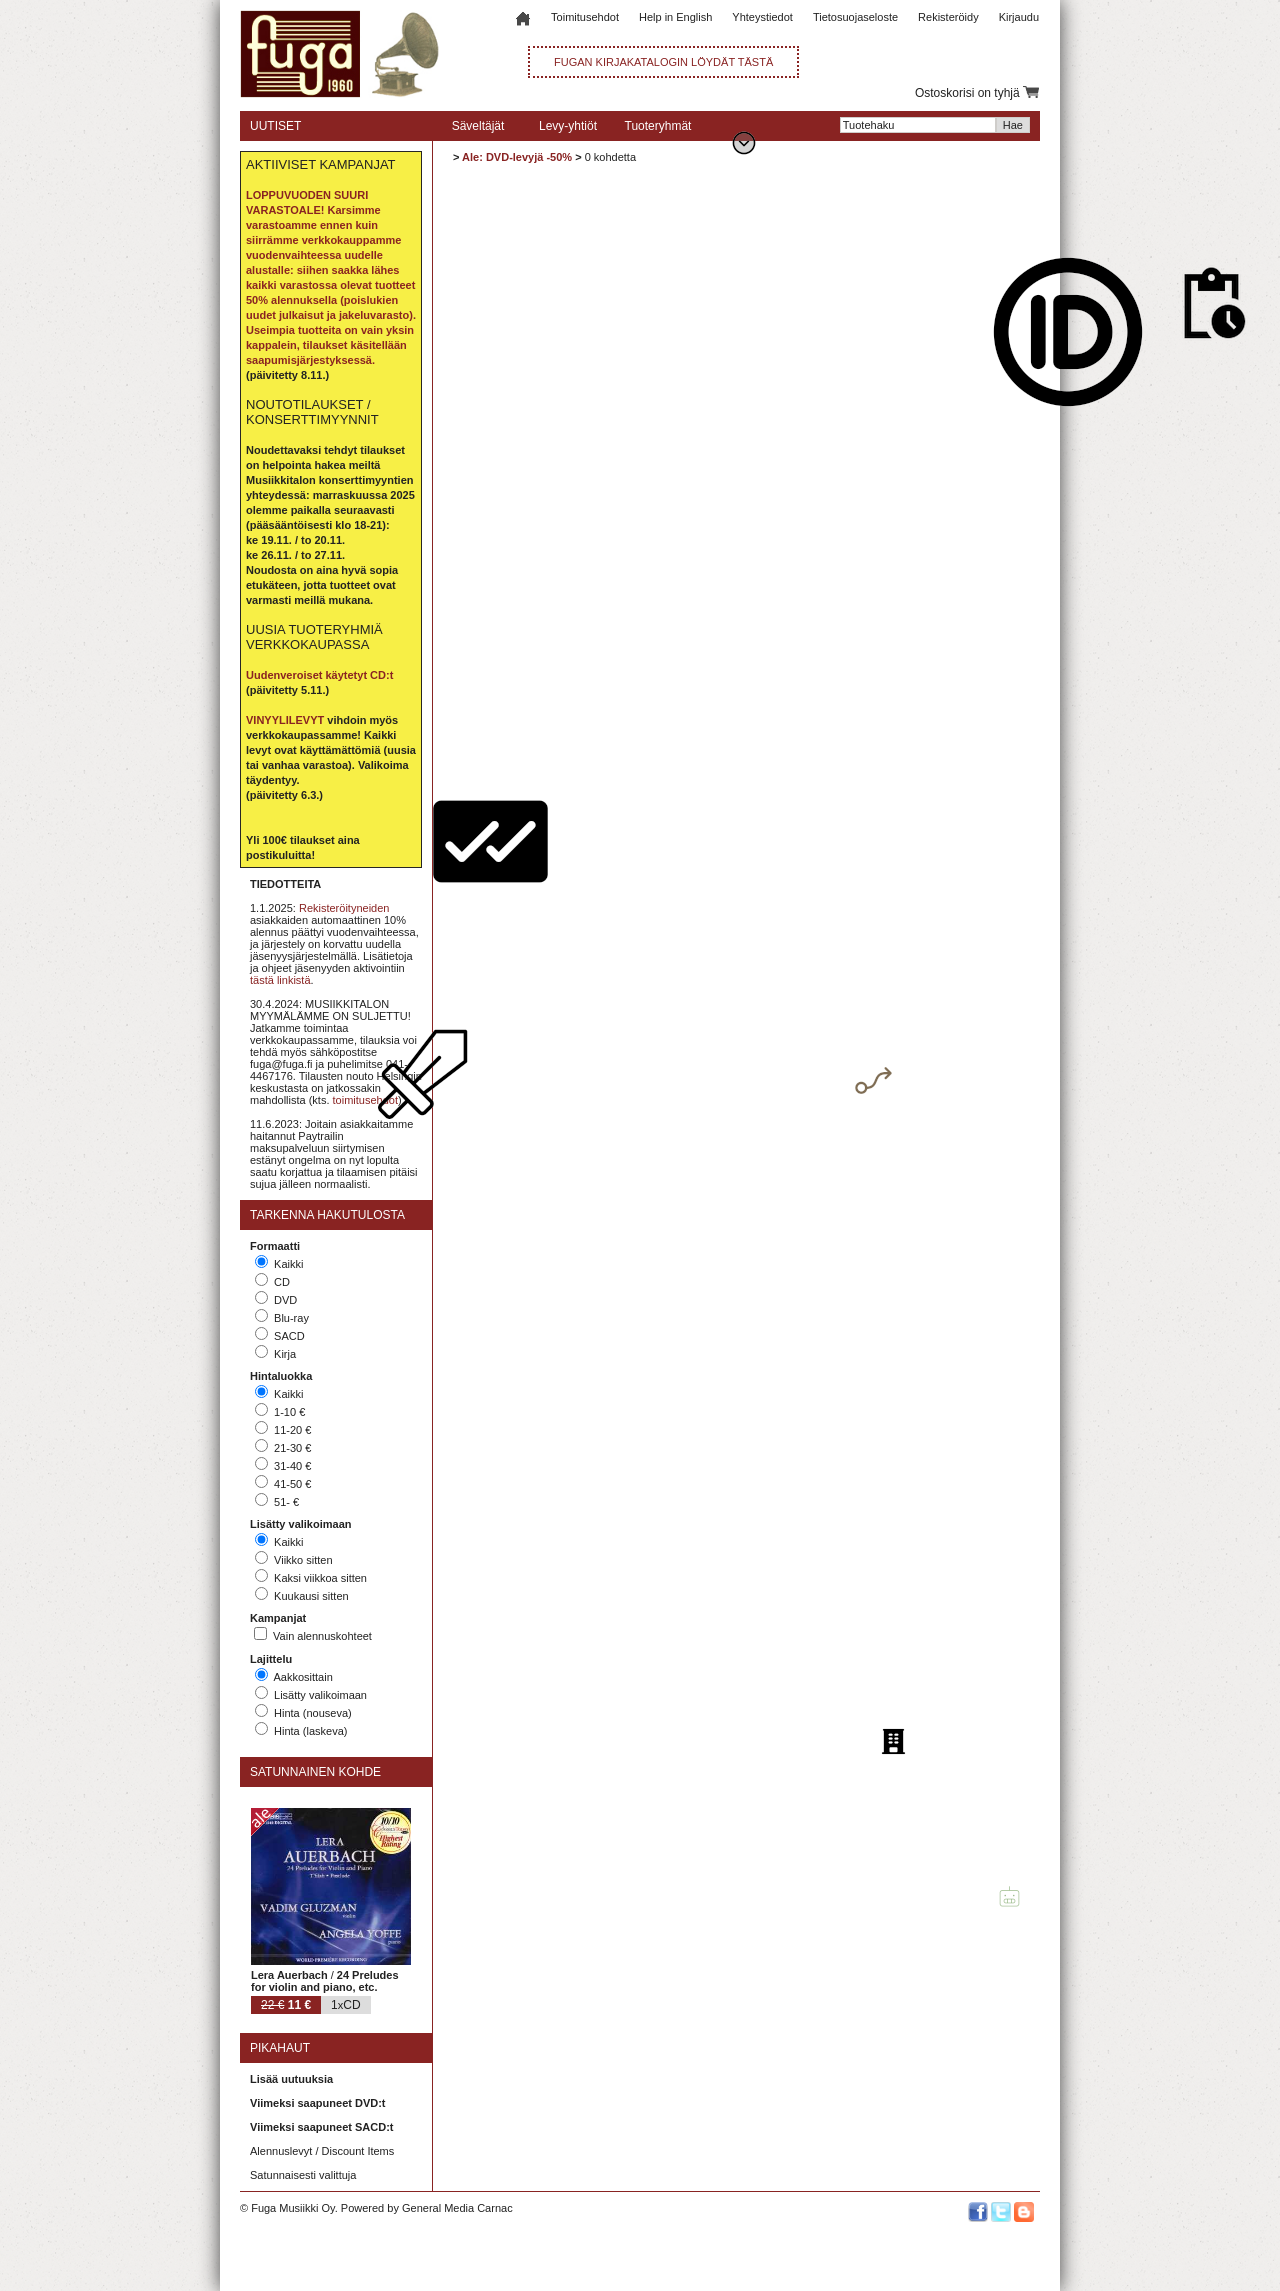 This screenshot has height=2291, width=1280. I want to click on indicates multiple items selected or completed, so click(490, 841).